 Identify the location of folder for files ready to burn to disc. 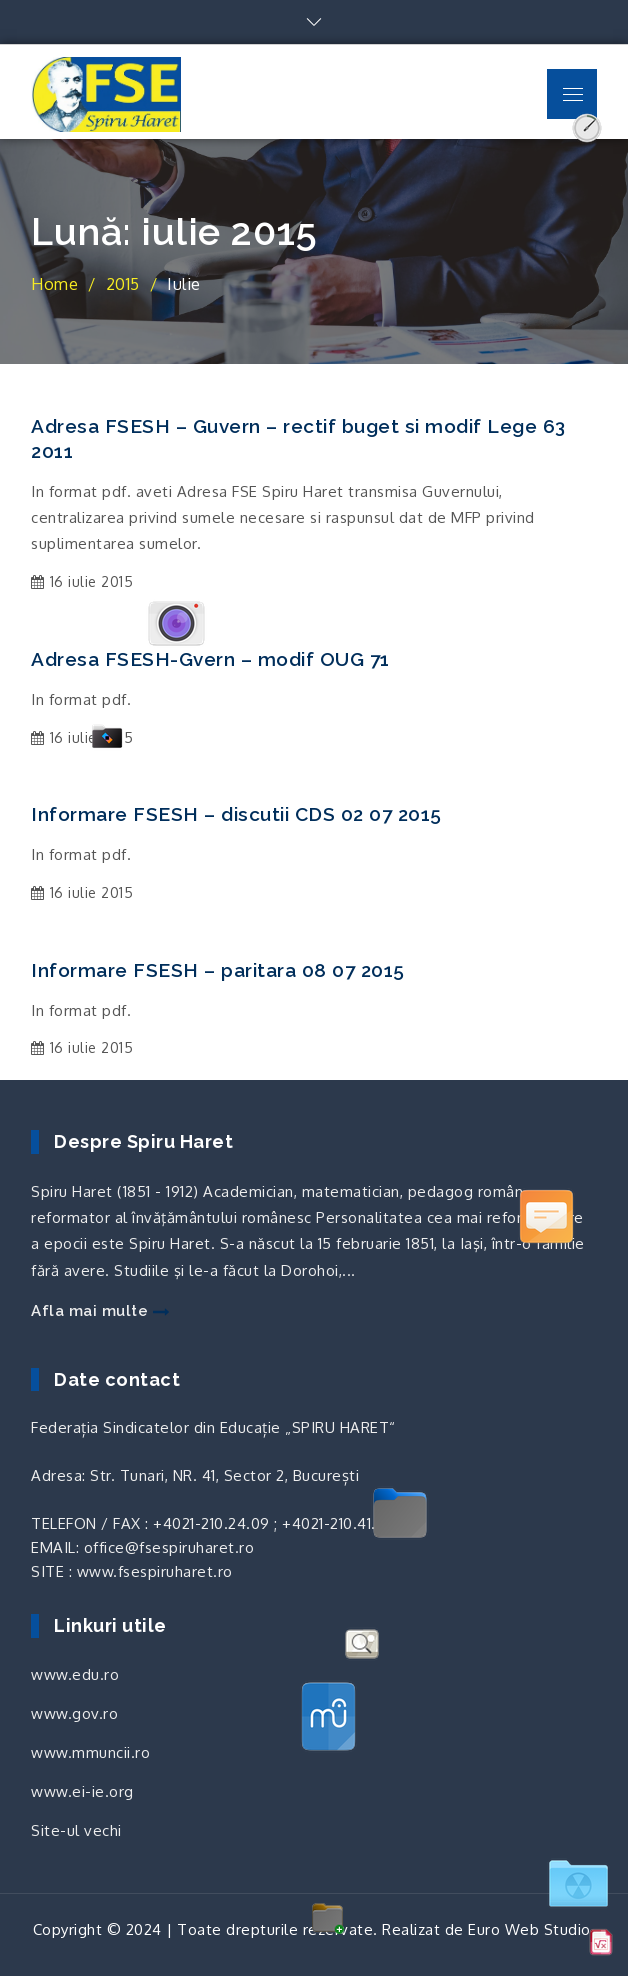
(578, 1883).